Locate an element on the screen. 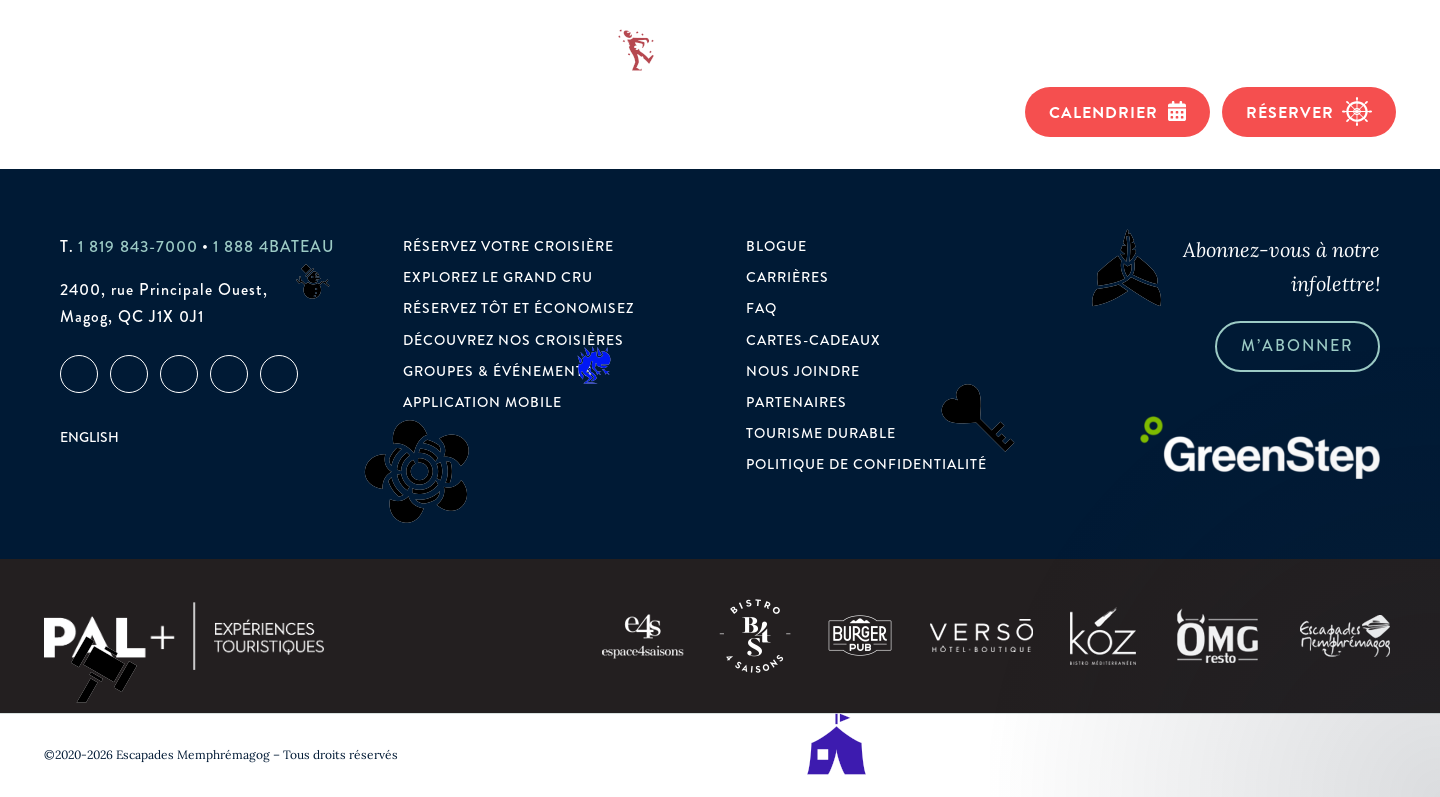 Image resolution: width=1440 pixels, height=797 pixels. access military camp or barracks in game is located at coordinates (836, 743).